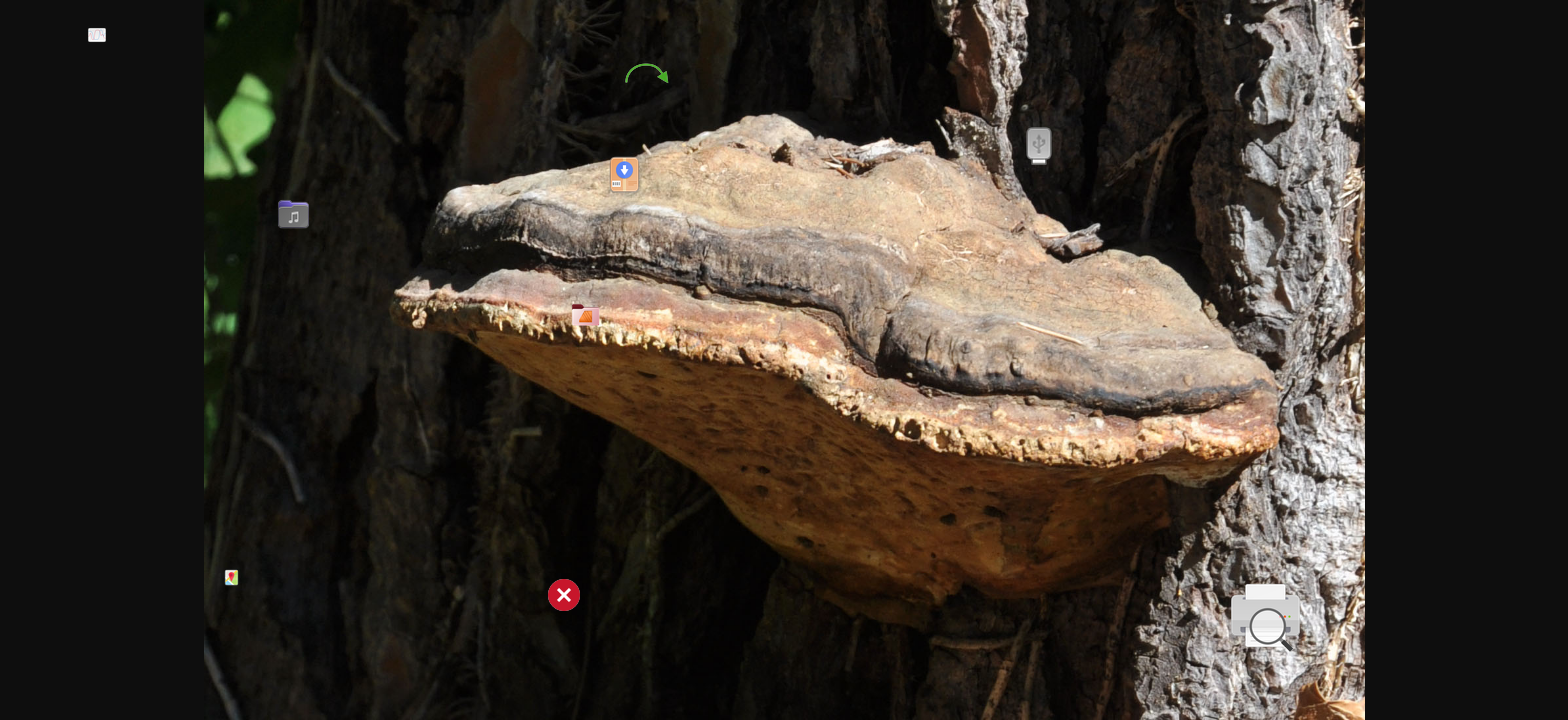 This screenshot has width=1568, height=720. Describe the element at coordinates (585, 315) in the screenshot. I see `open affinity publisher project folder` at that location.